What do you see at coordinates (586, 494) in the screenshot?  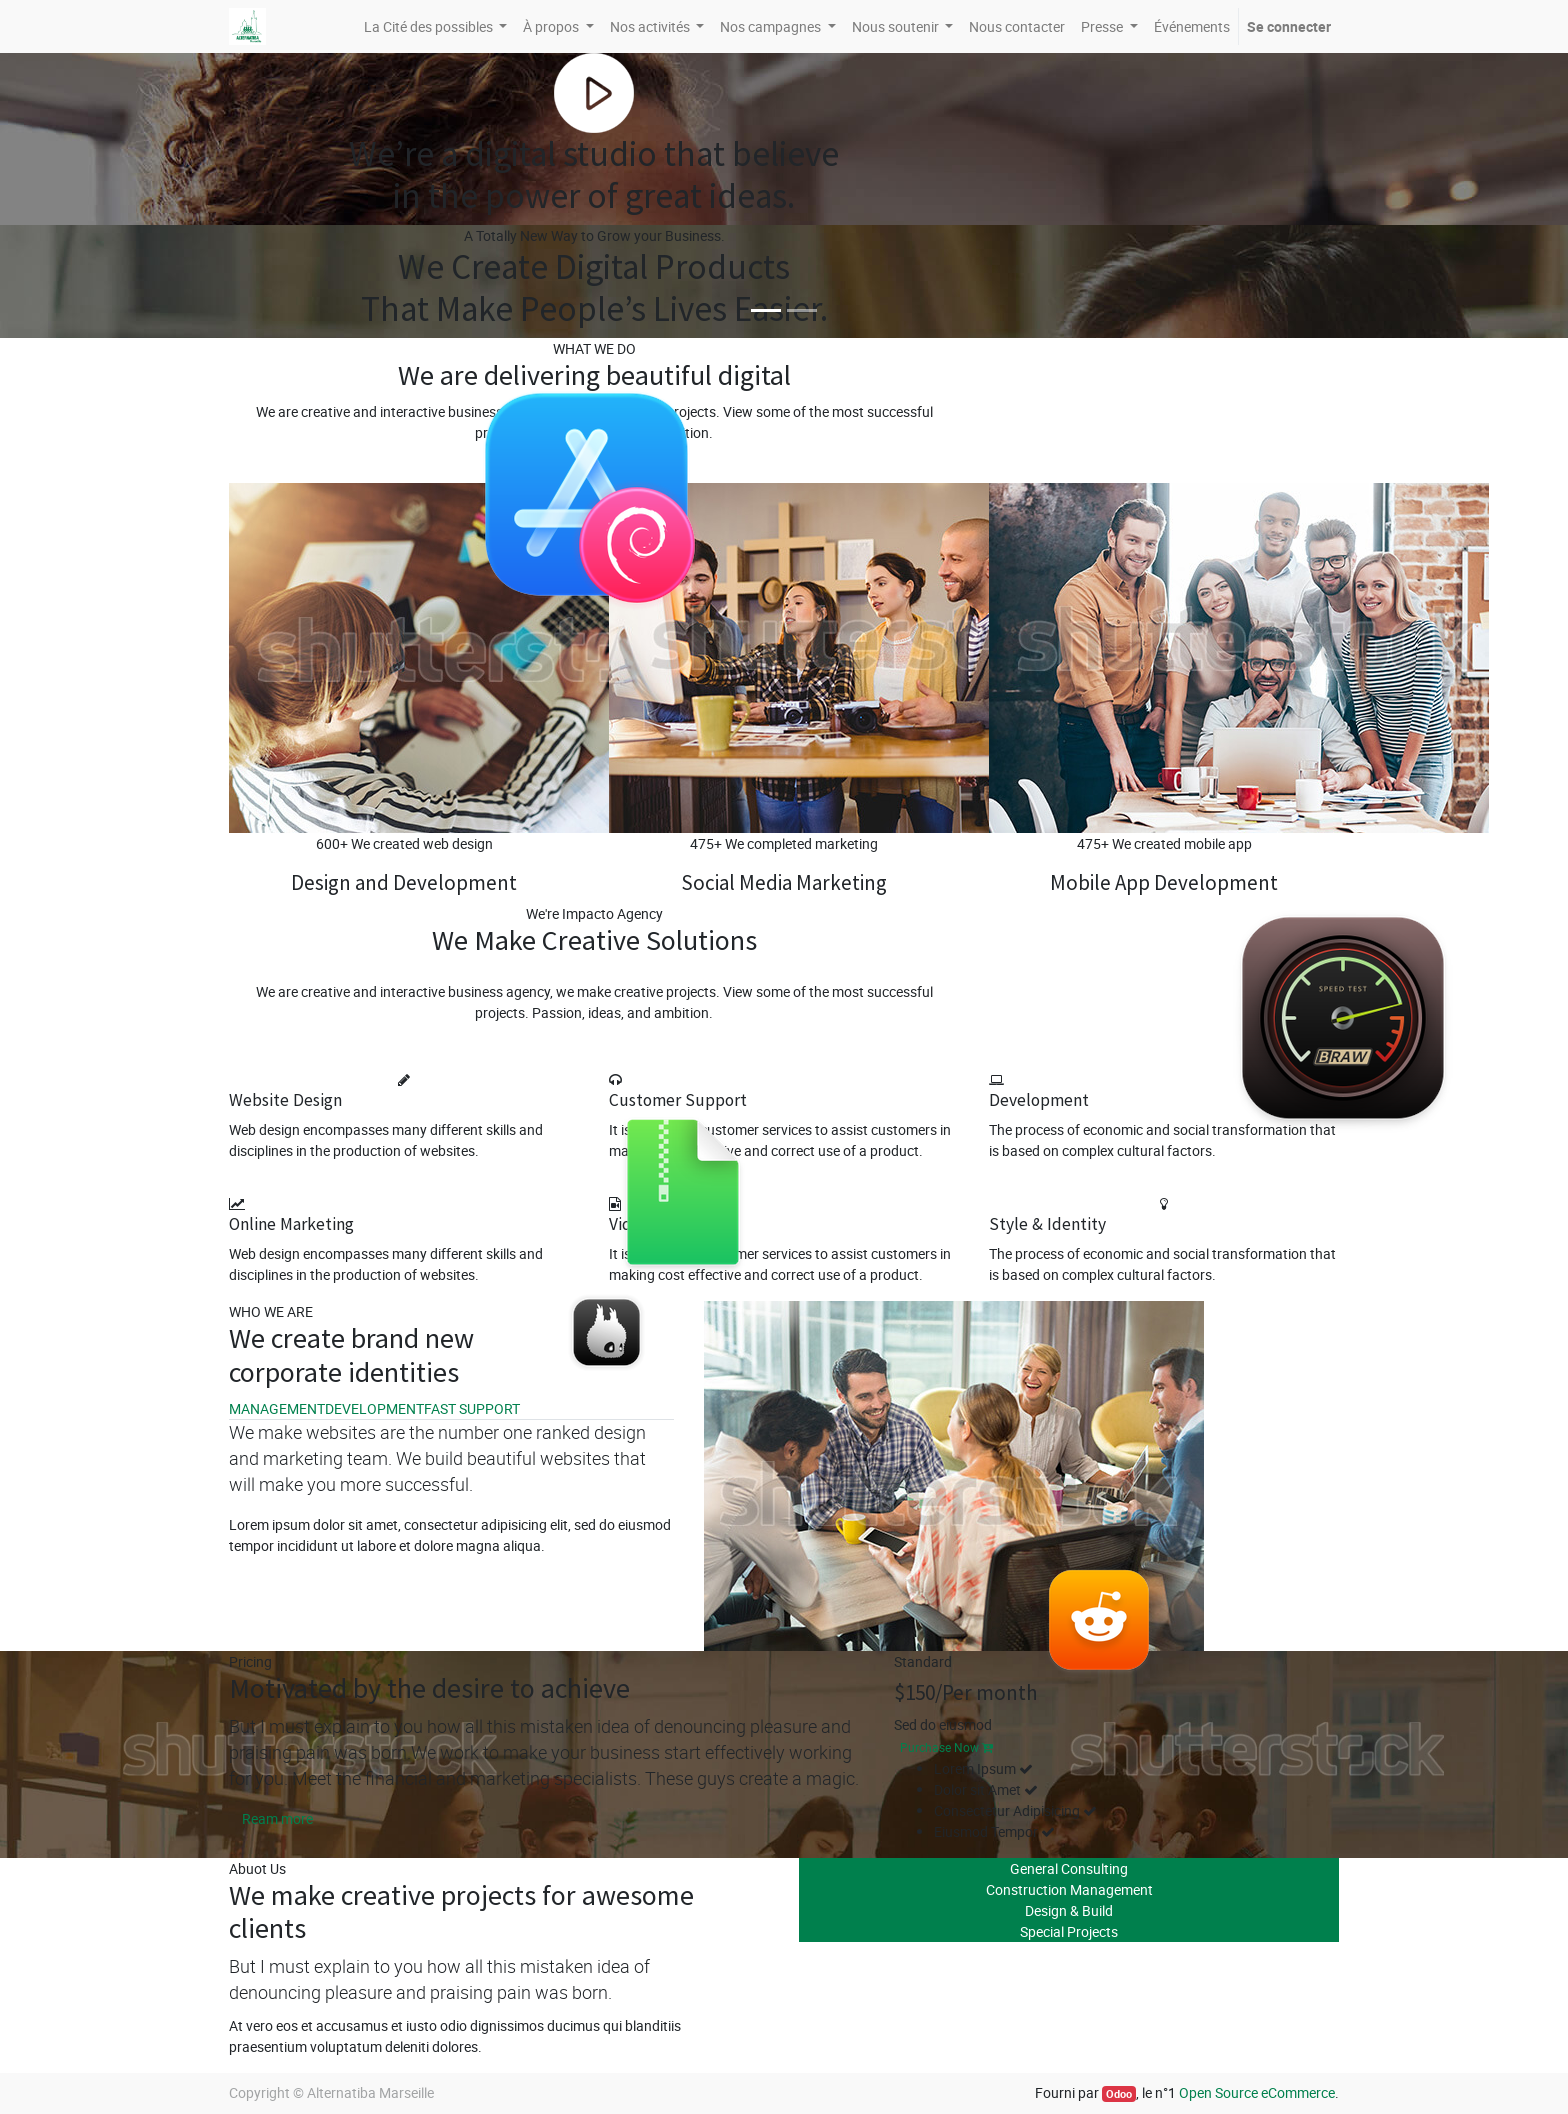 I see `open the debian software center` at bounding box center [586, 494].